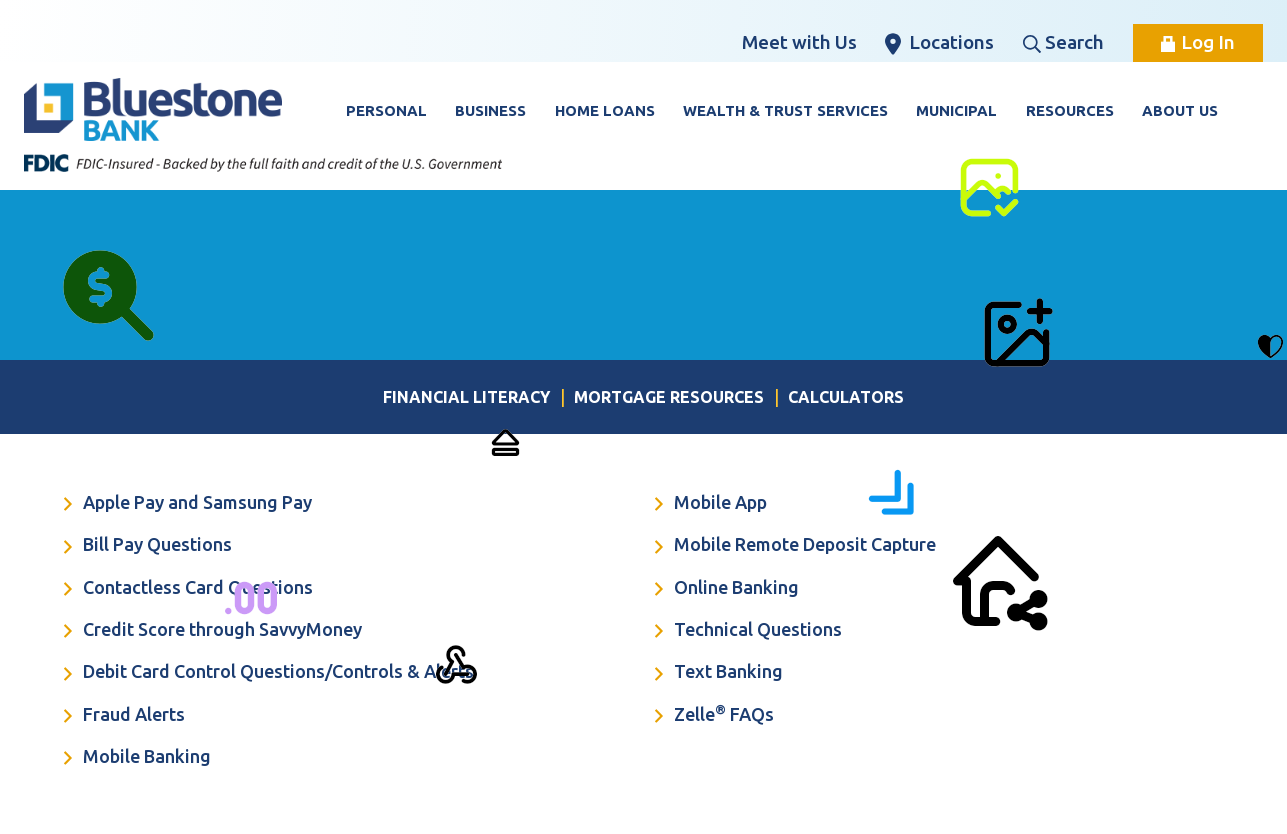 Image resolution: width=1287 pixels, height=834 pixels. Describe the element at coordinates (1270, 346) in the screenshot. I see `indicates partial like or favorite status` at that location.